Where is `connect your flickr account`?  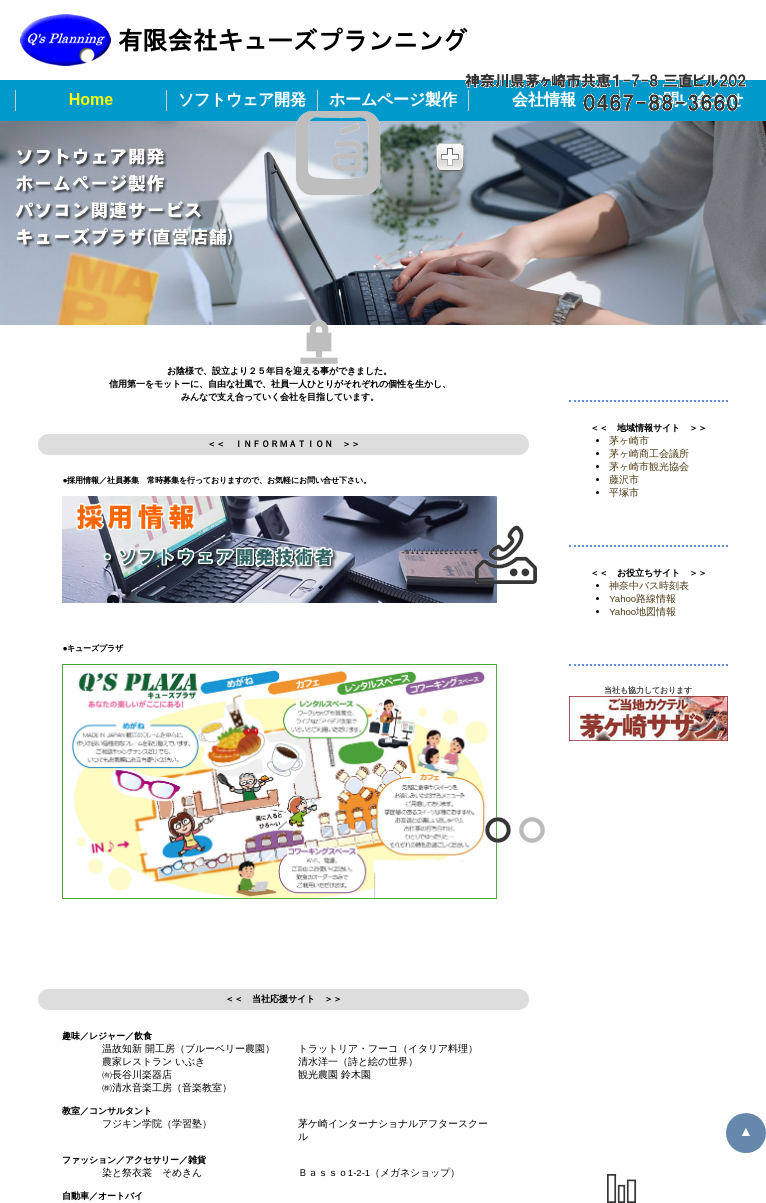 connect your flickr account is located at coordinates (515, 830).